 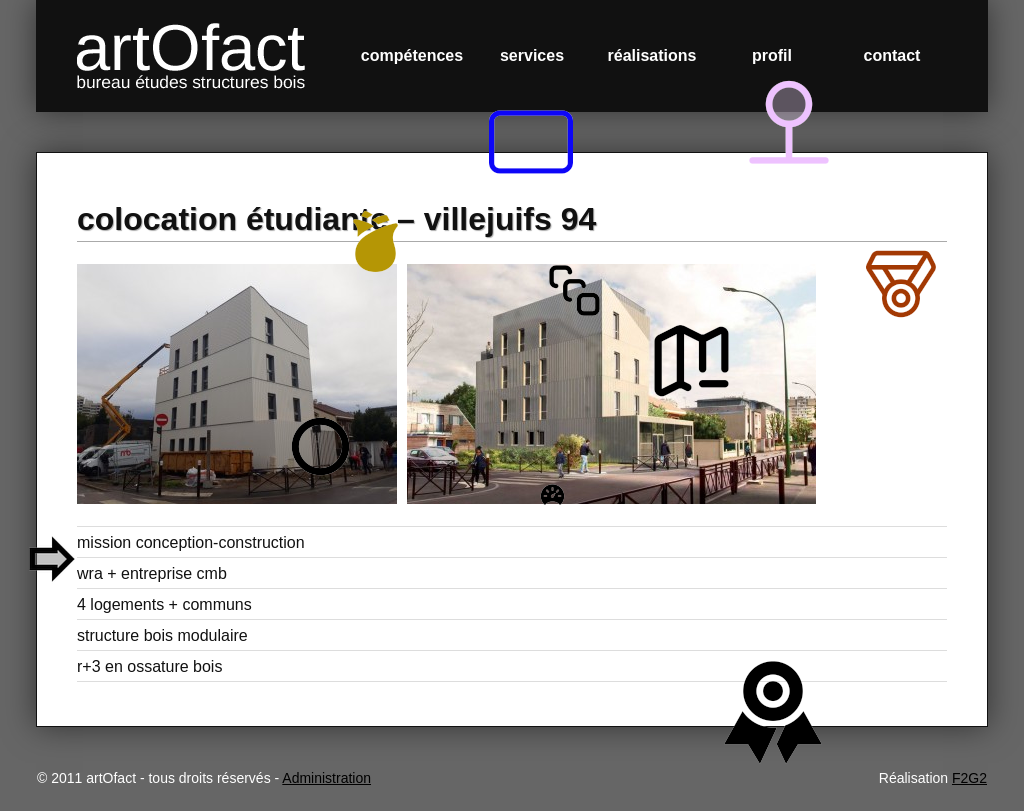 I want to click on remove a location from the map, so click(x=691, y=361).